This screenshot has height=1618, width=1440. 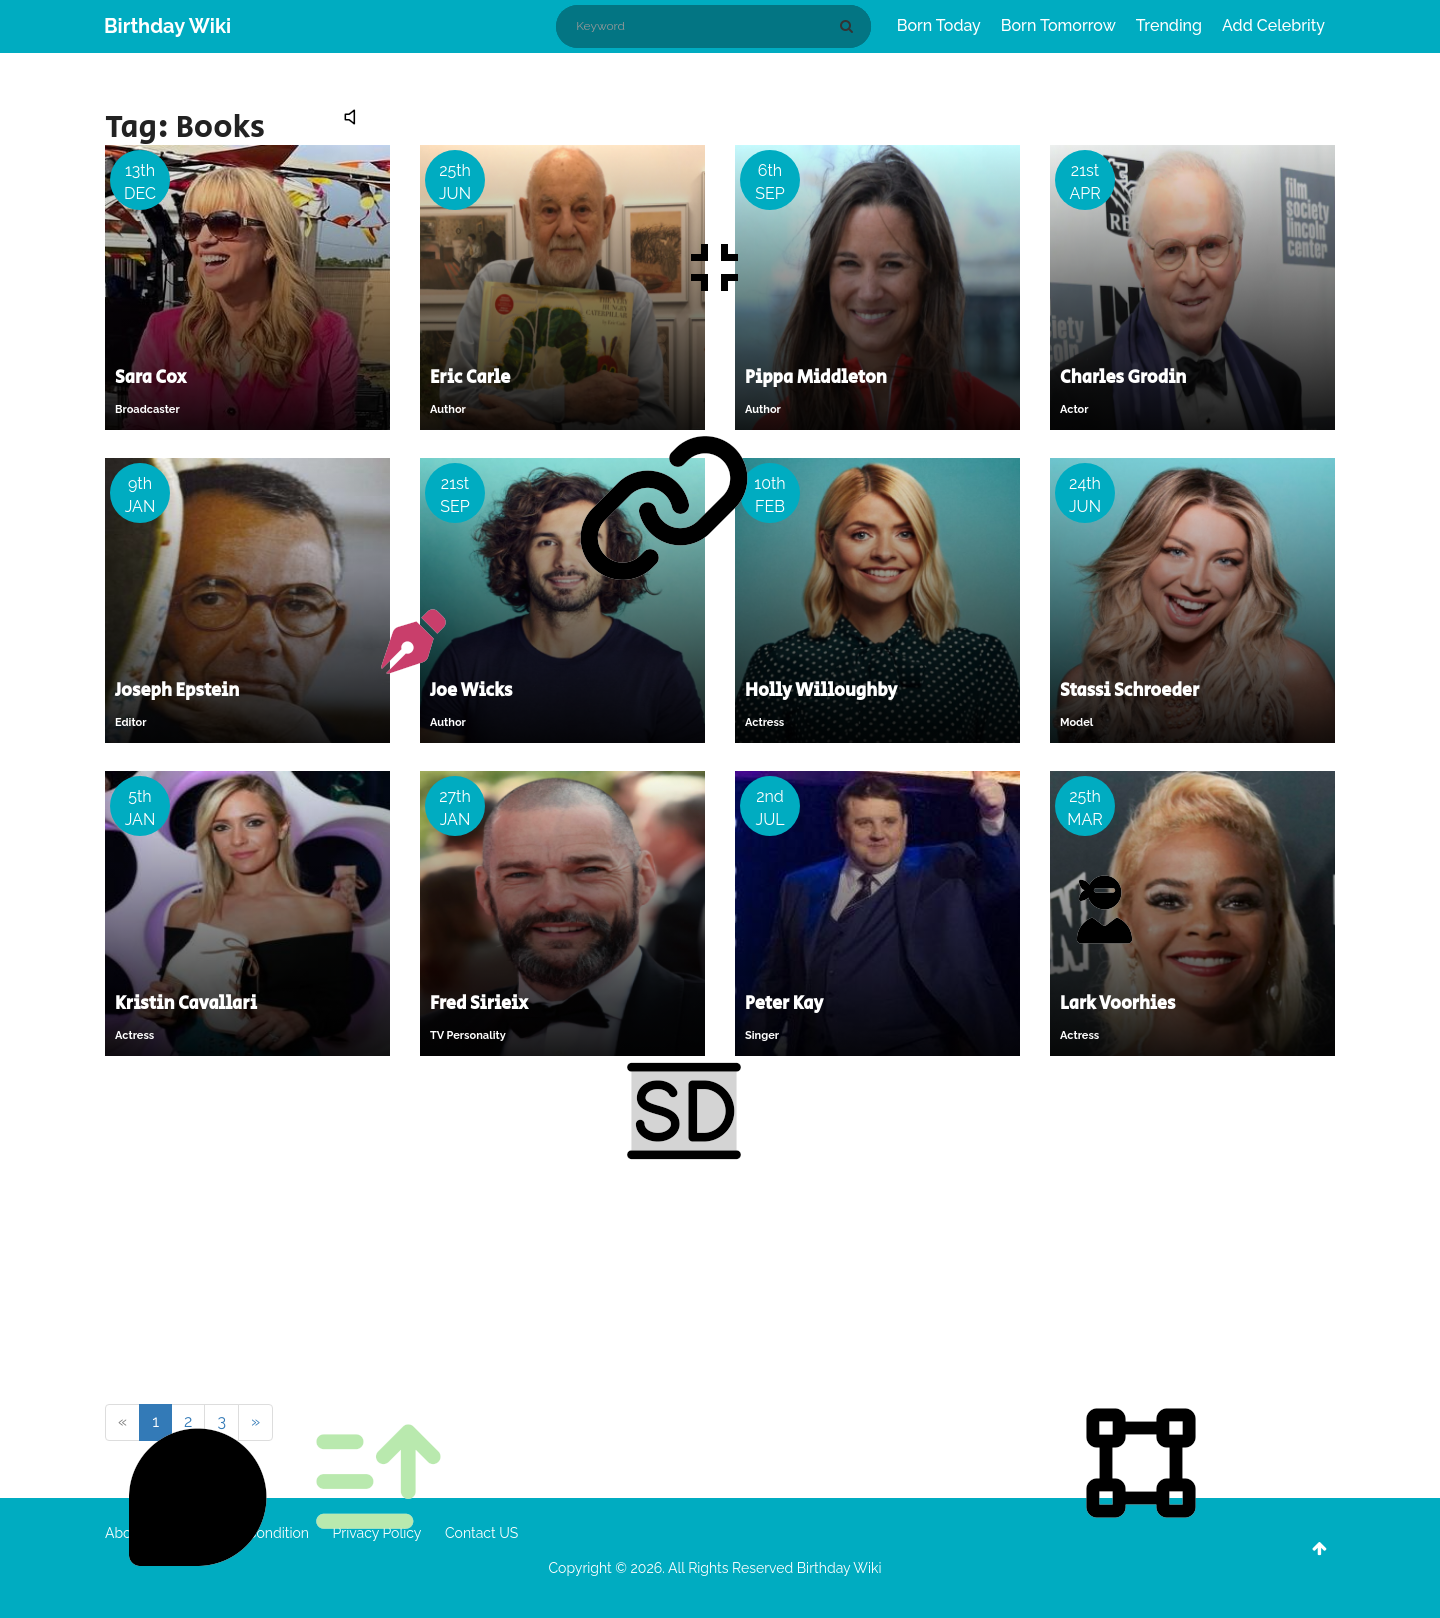 What do you see at coordinates (373, 1481) in the screenshot?
I see `sort items in descending order` at bounding box center [373, 1481].